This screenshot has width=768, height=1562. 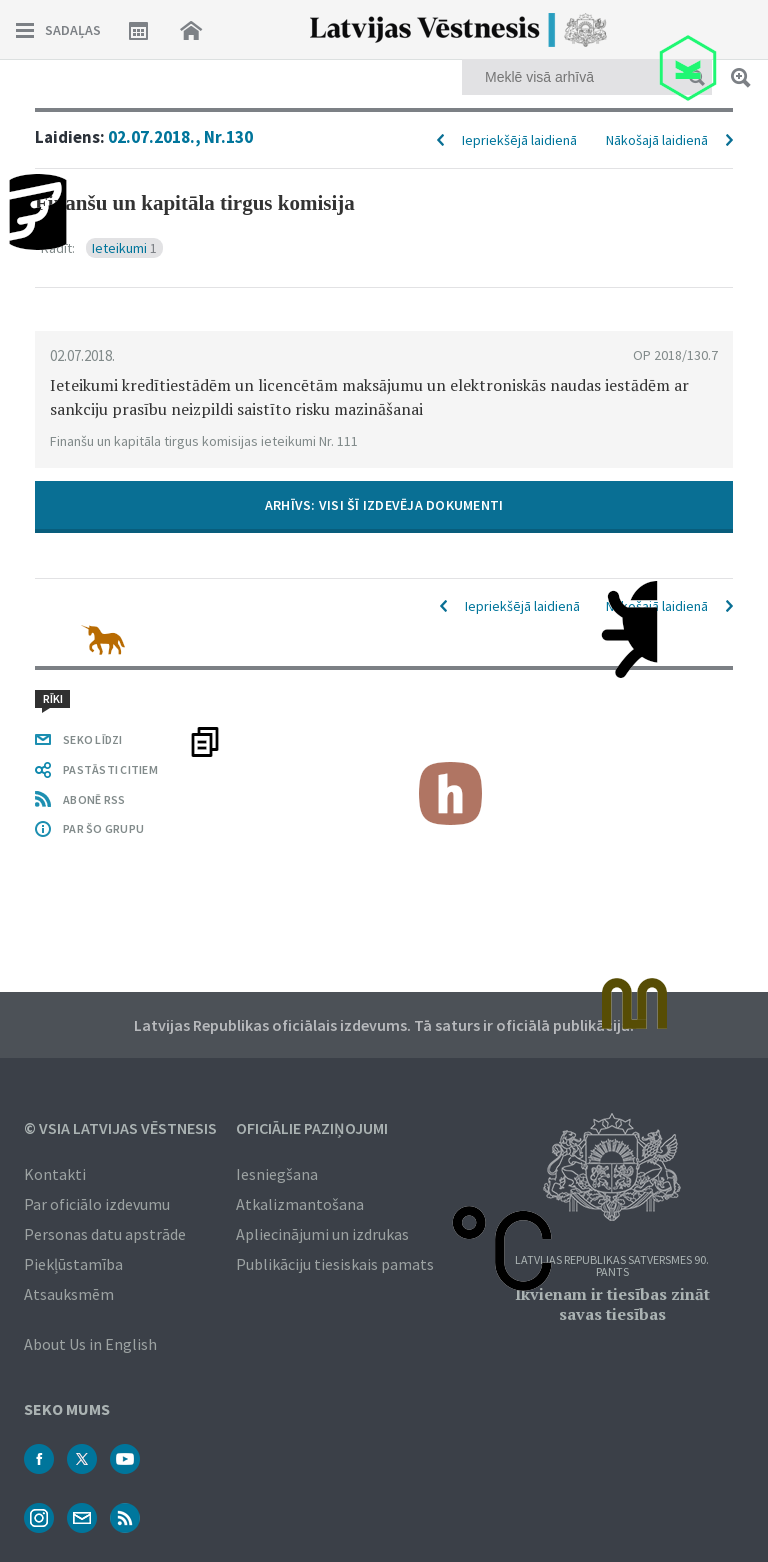 What do you see at coordinates (38, 212) in the screenshot?
I see `flyway database migration tool logo` at bounding box center [38, 212].